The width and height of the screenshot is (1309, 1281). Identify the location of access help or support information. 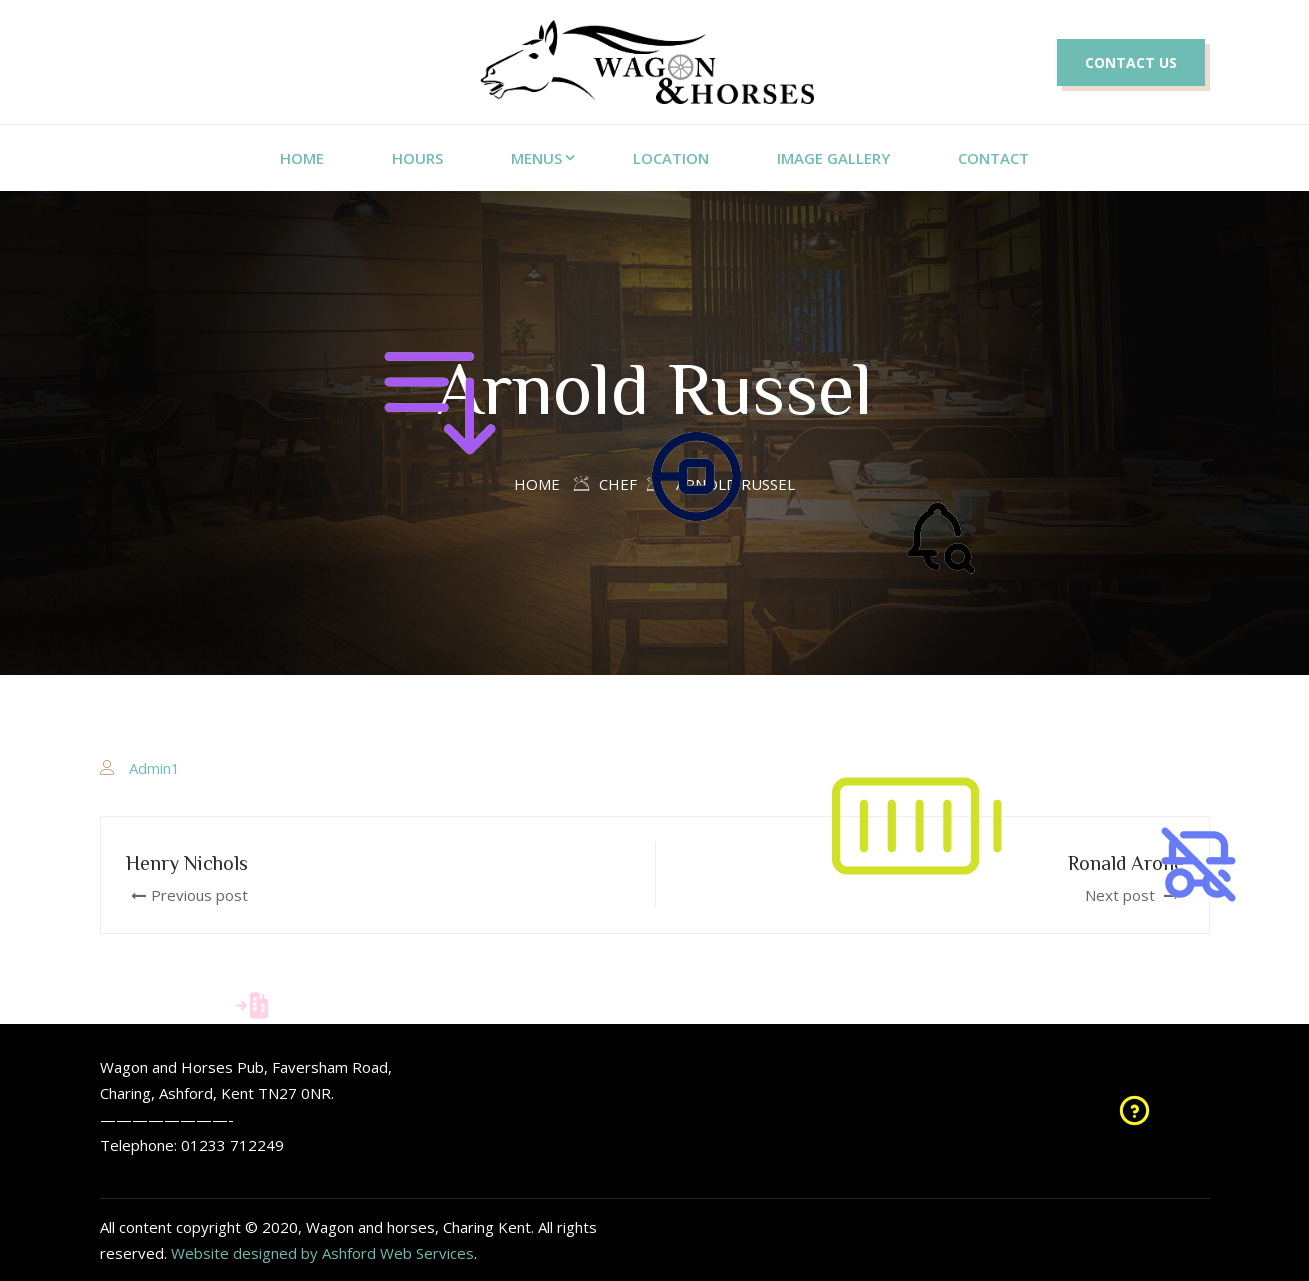
(1134, 1110).